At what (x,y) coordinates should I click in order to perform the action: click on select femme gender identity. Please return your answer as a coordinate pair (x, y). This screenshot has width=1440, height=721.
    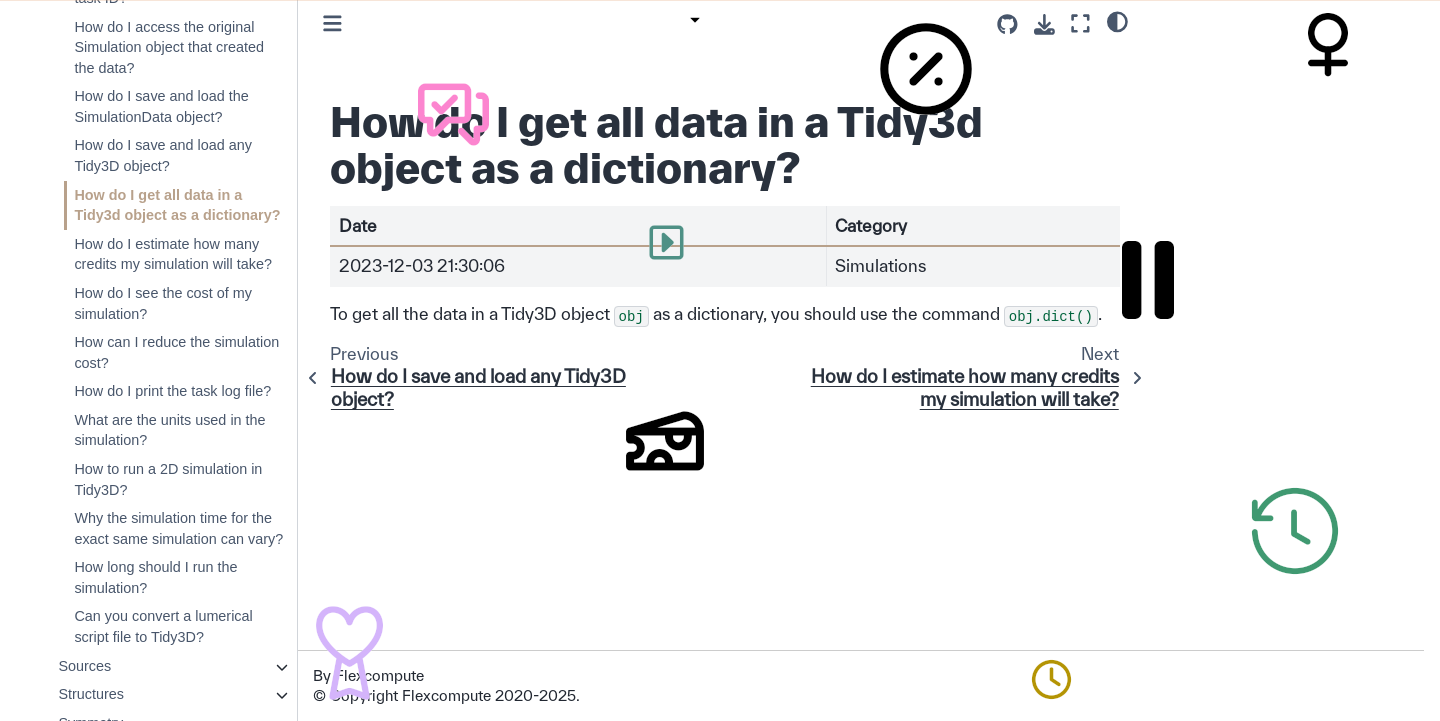
    Looking at the image, I should click on (1328, 43).